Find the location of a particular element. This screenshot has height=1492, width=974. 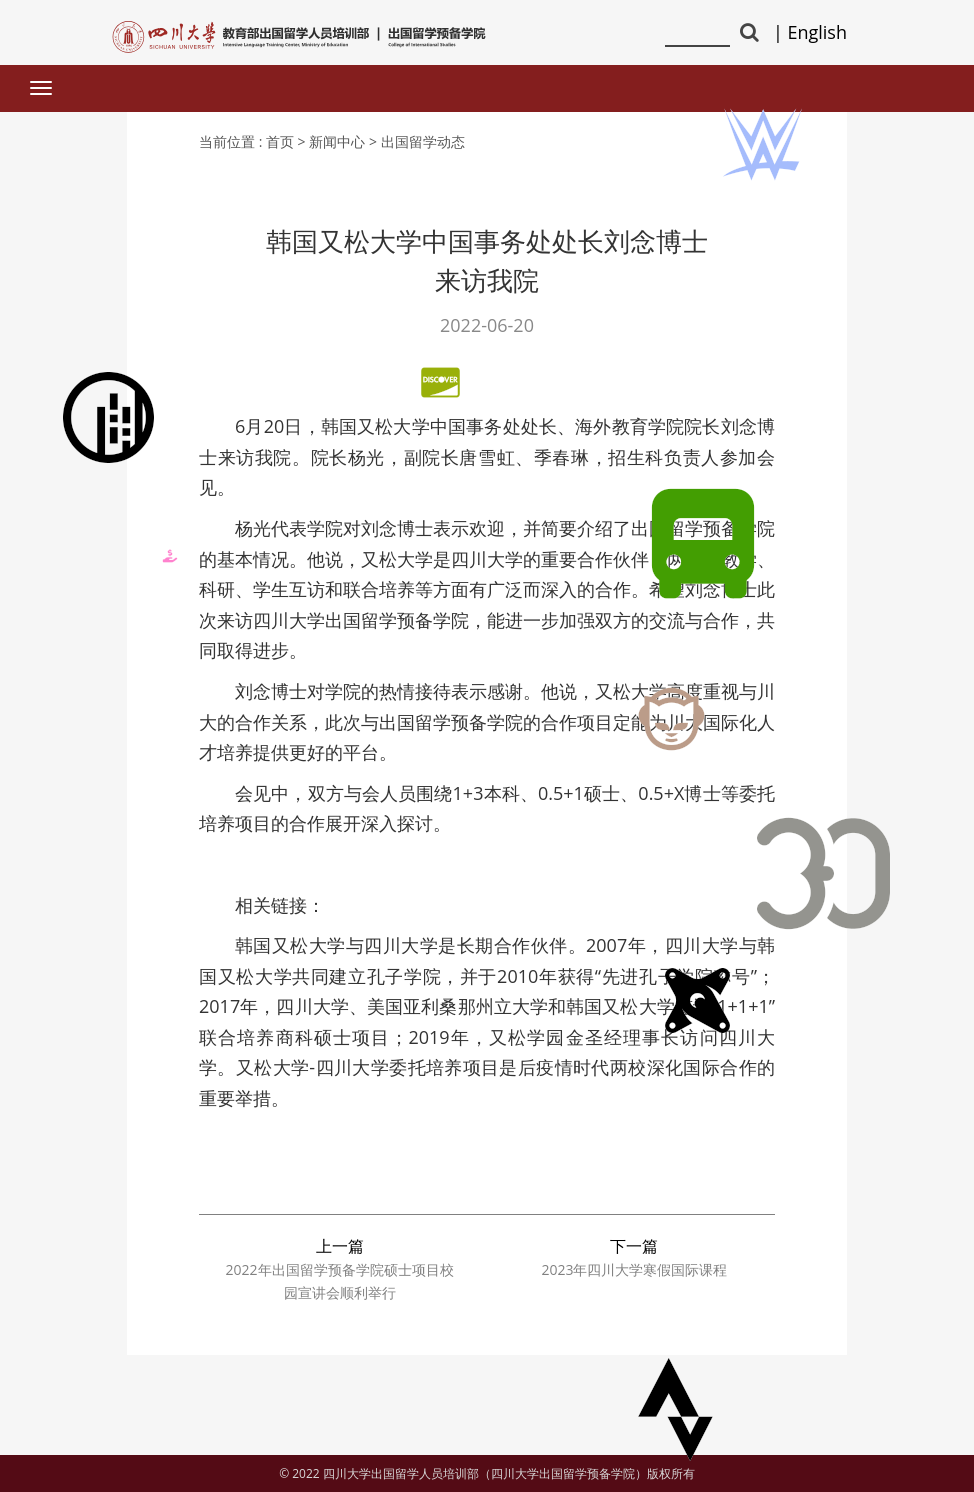

GeoPandas library logo is located at coordinates (108, 417).